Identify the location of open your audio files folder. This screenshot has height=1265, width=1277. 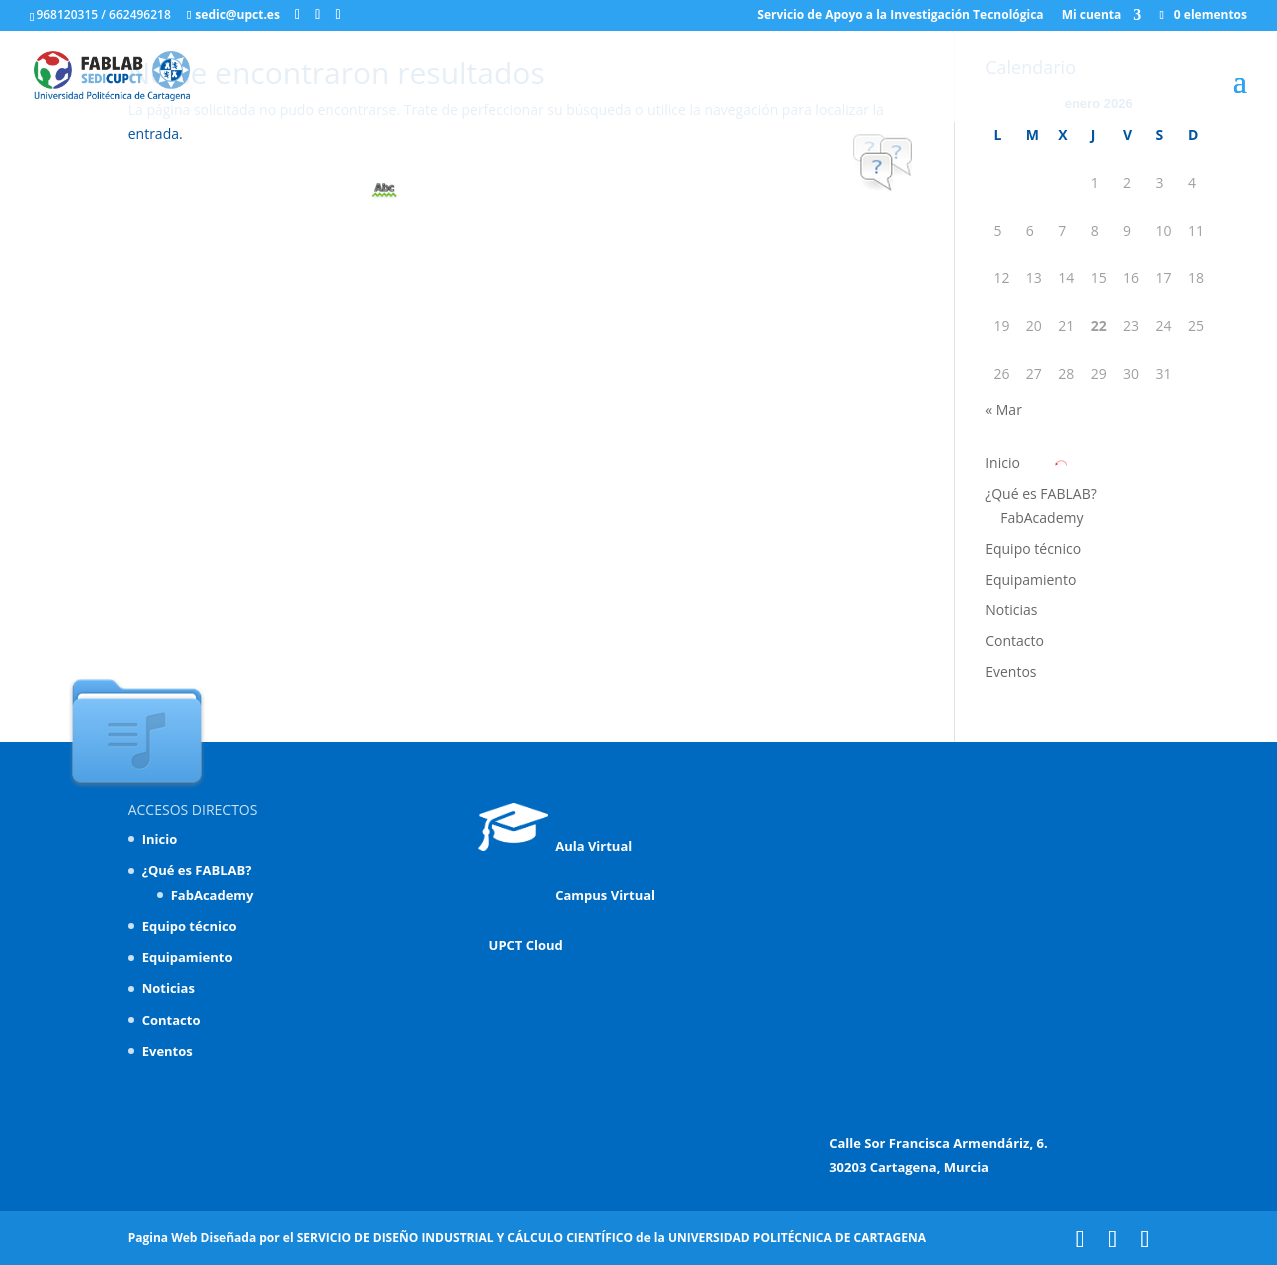
(137, 731).